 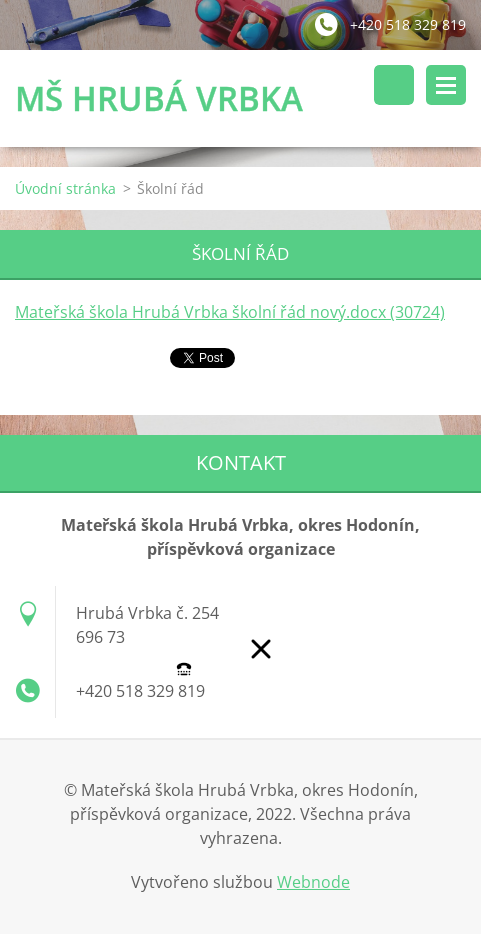 What do you see at coordinates (261, 649) in the screenshot?
I see `close or dismiss a dialog` at bounding box center [261, 649].